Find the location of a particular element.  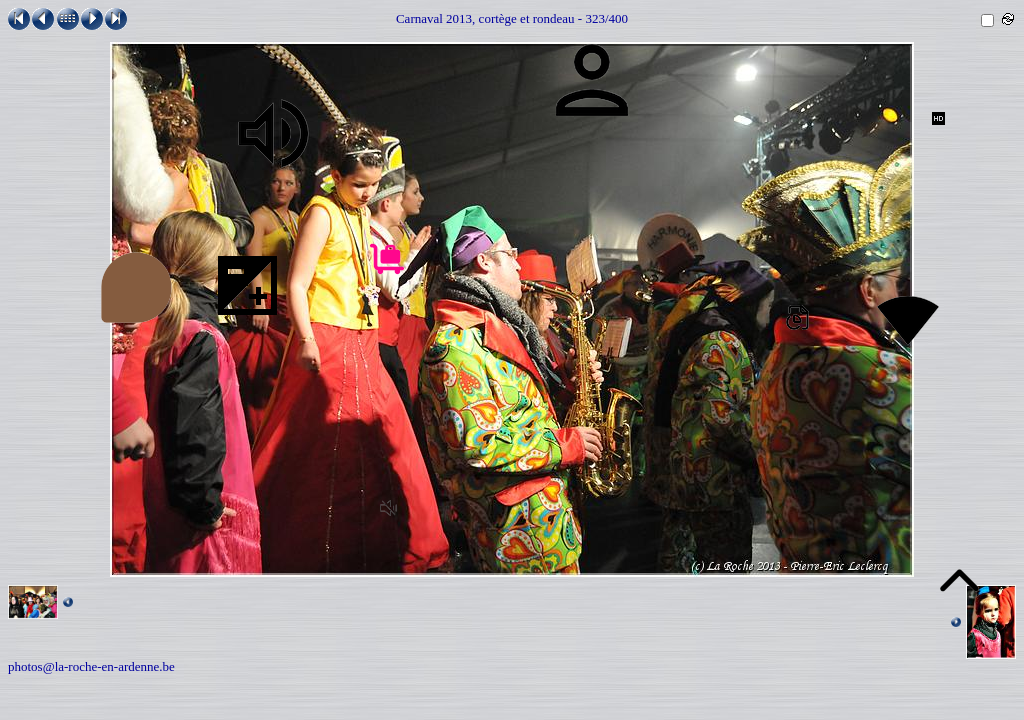

view your profile is located at coordinates (592, 80).